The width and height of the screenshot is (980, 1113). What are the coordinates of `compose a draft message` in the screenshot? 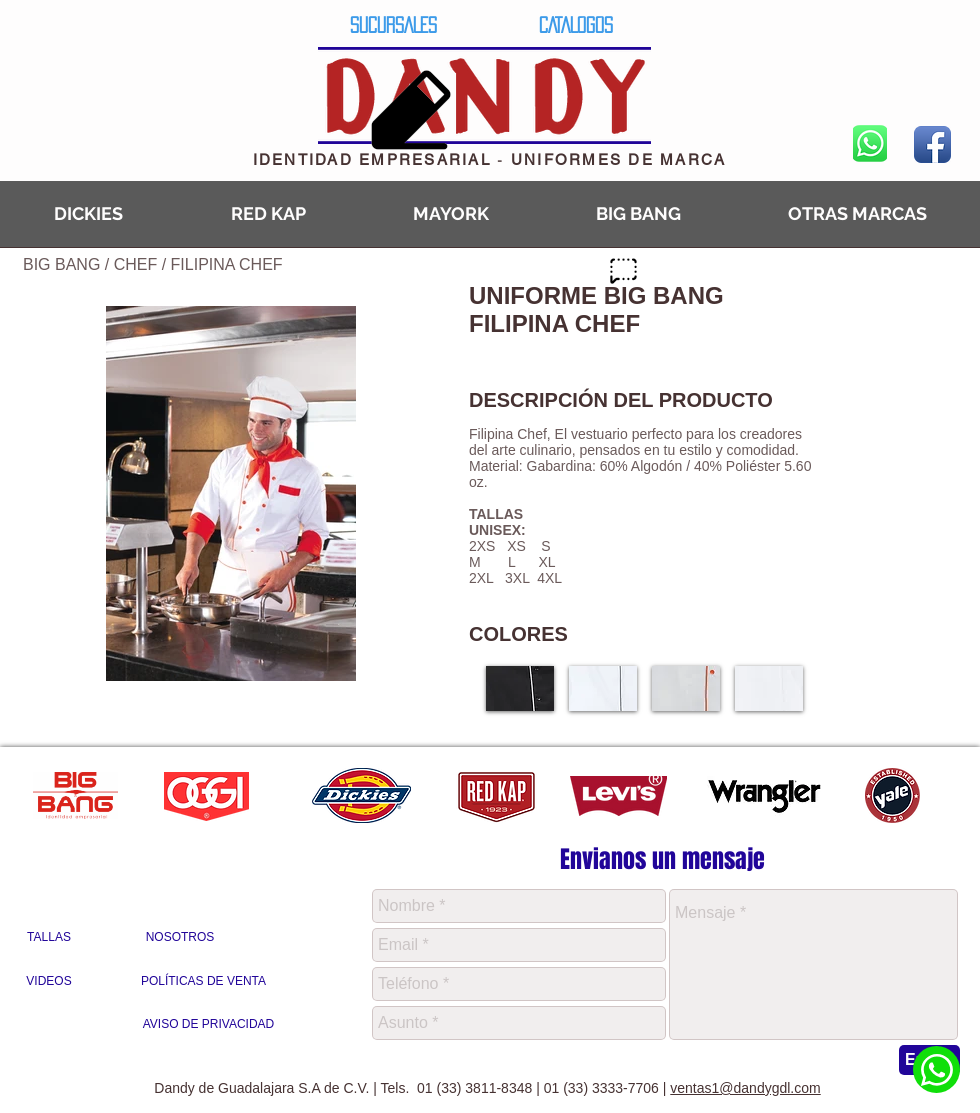 It's located at (623, 270).